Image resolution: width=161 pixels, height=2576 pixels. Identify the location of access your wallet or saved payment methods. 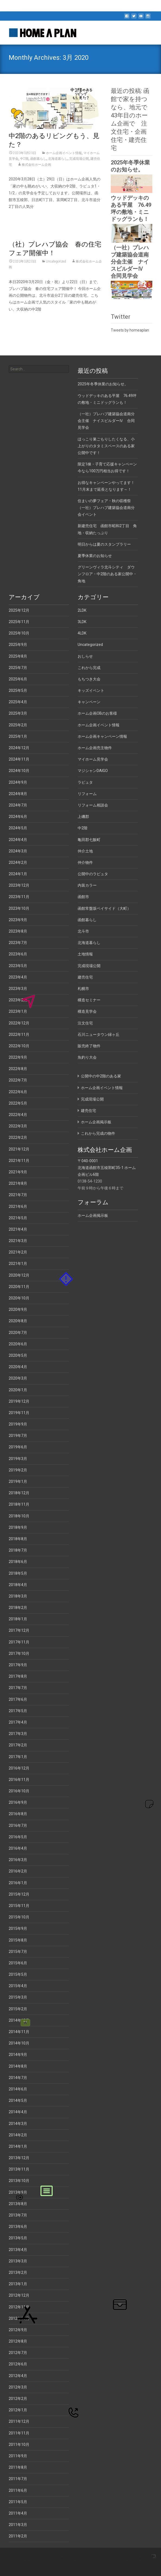
(120, 2305).